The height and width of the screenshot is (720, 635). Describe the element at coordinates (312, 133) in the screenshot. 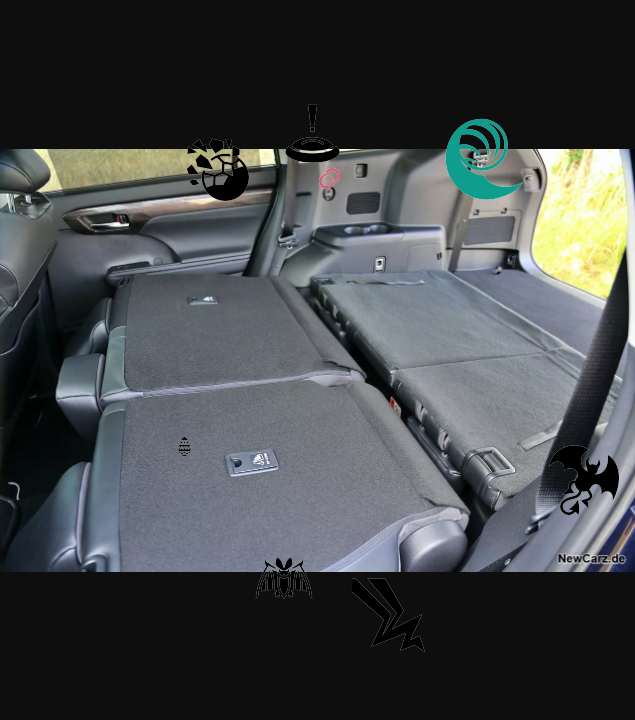

I see `indicates a hazard or dangerous area in gameplay` at that location.